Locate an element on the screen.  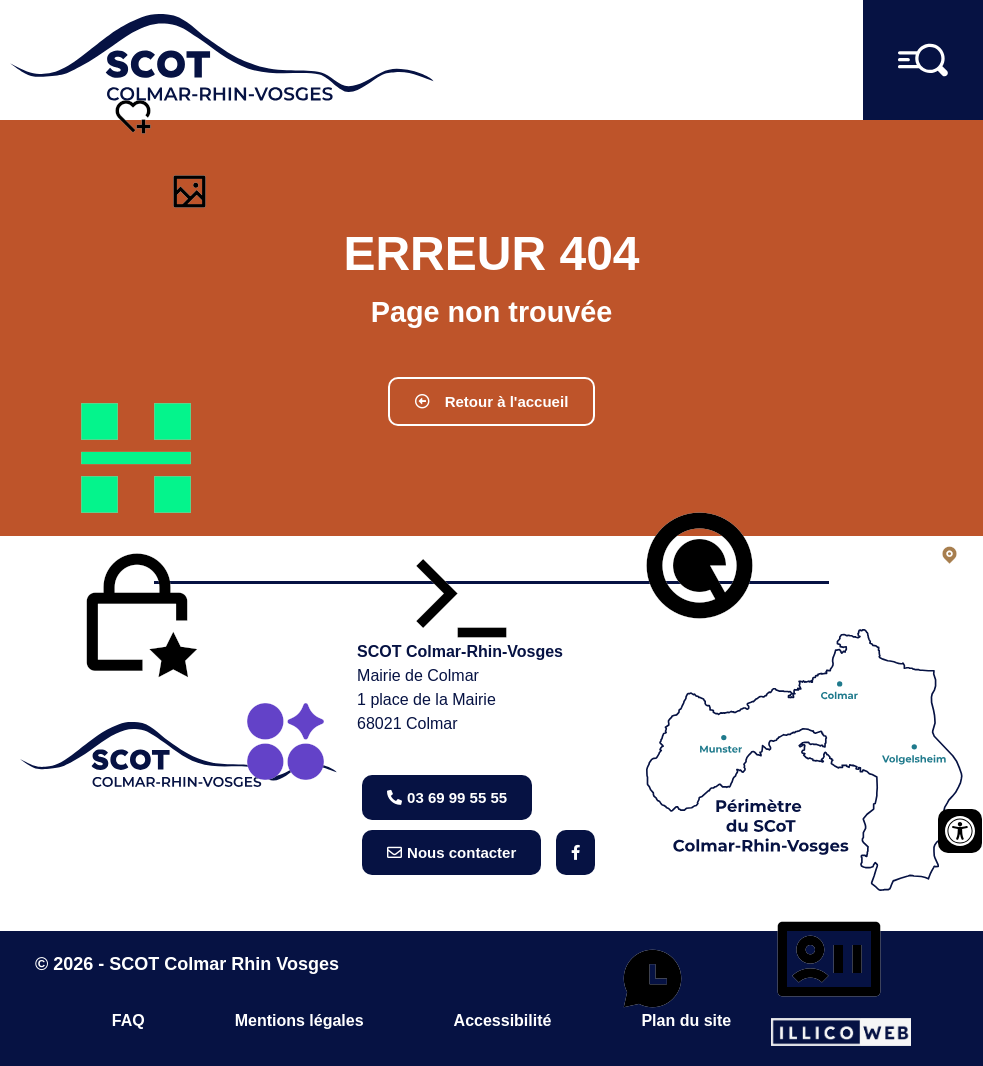
access AI-powered applications is located at coordinates (285, 741).